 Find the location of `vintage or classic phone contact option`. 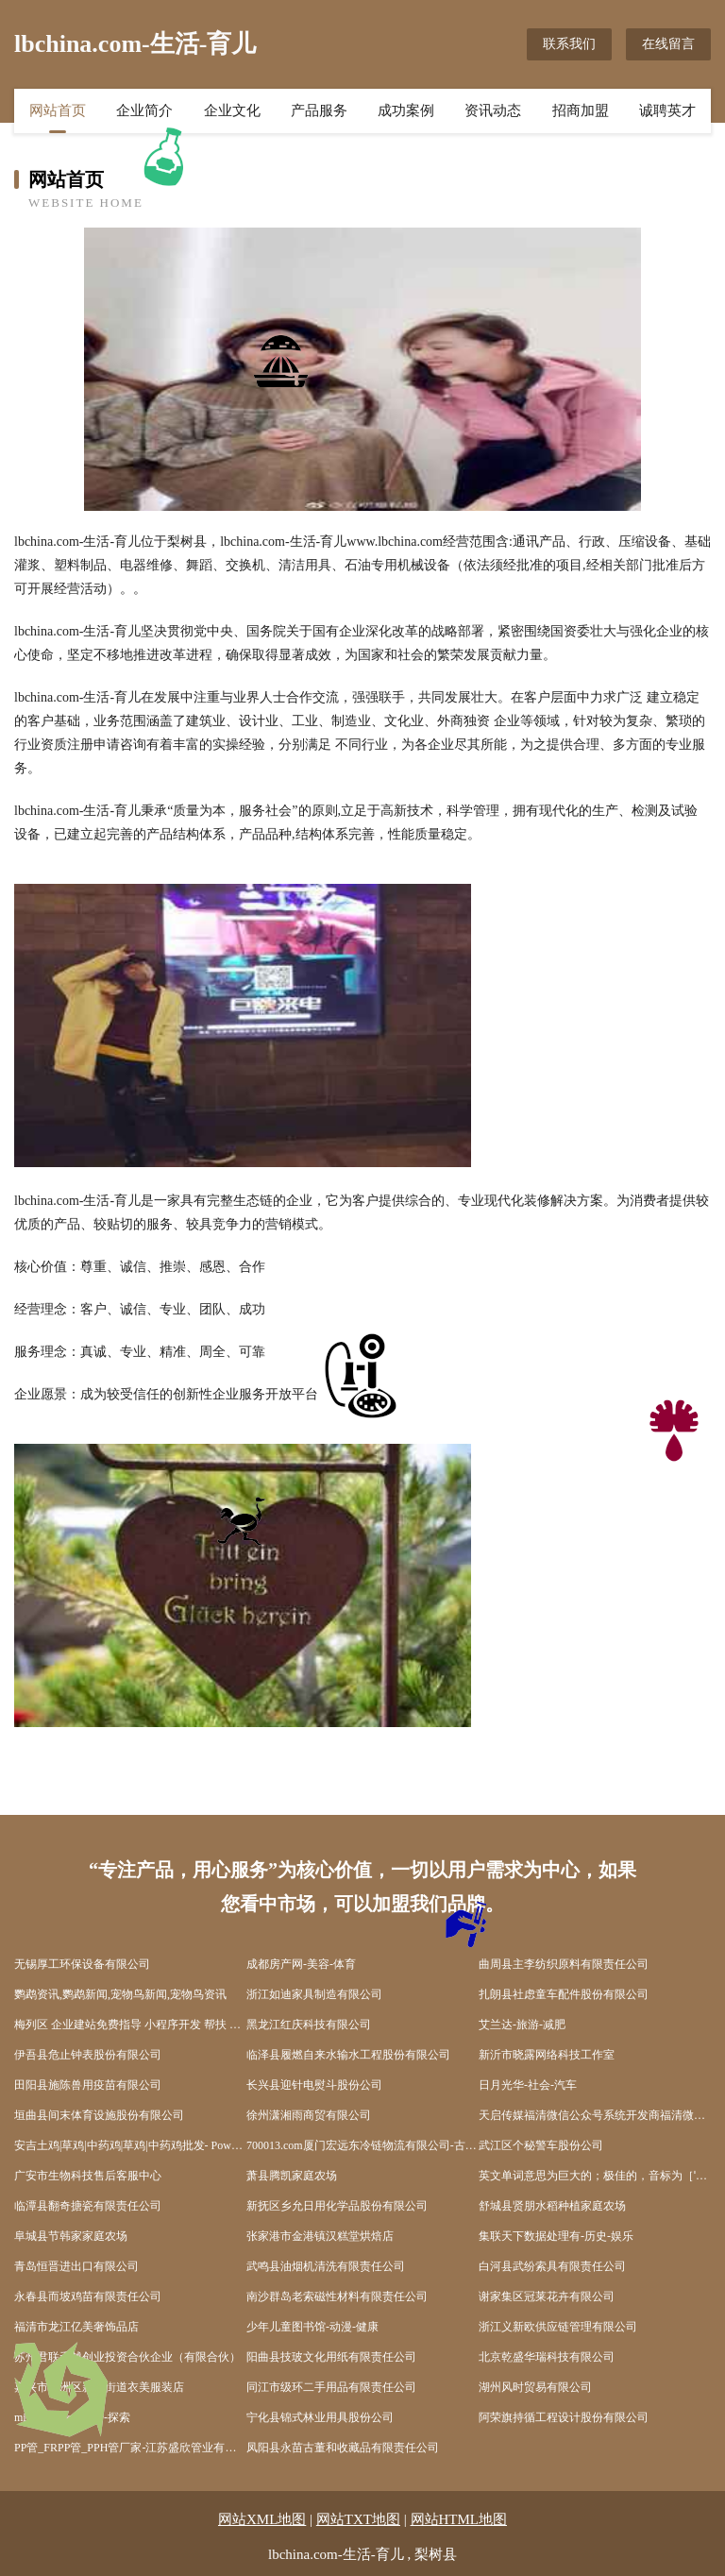

vintage or classic phone contact option is located at coordinates (361, 1376).